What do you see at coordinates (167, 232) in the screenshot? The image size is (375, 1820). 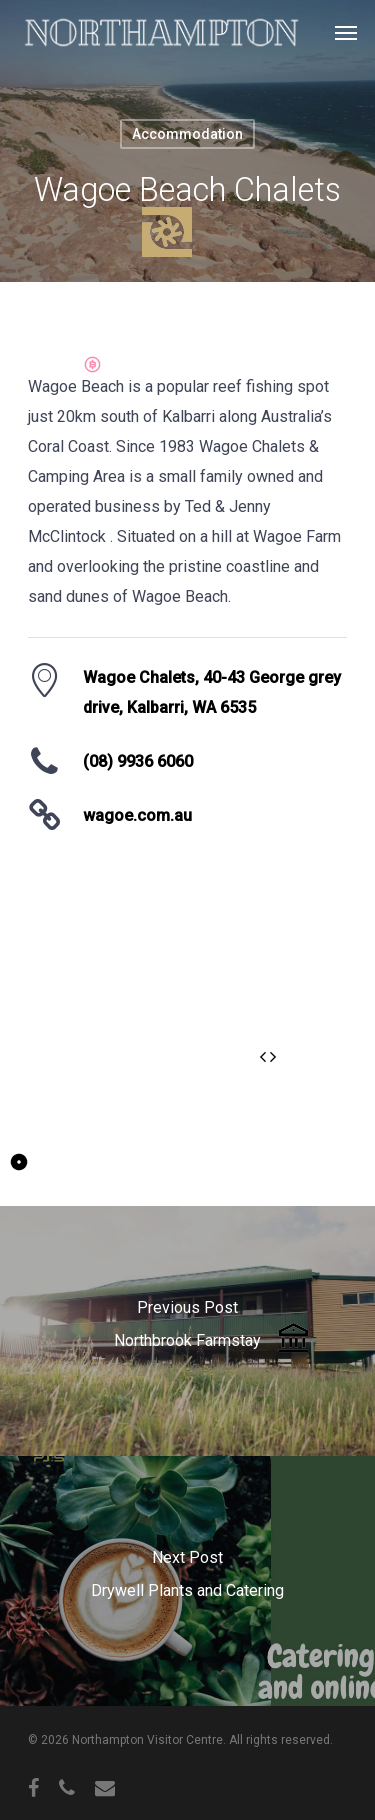 I see `turbo build system logo` at bounding box center [167, 232].